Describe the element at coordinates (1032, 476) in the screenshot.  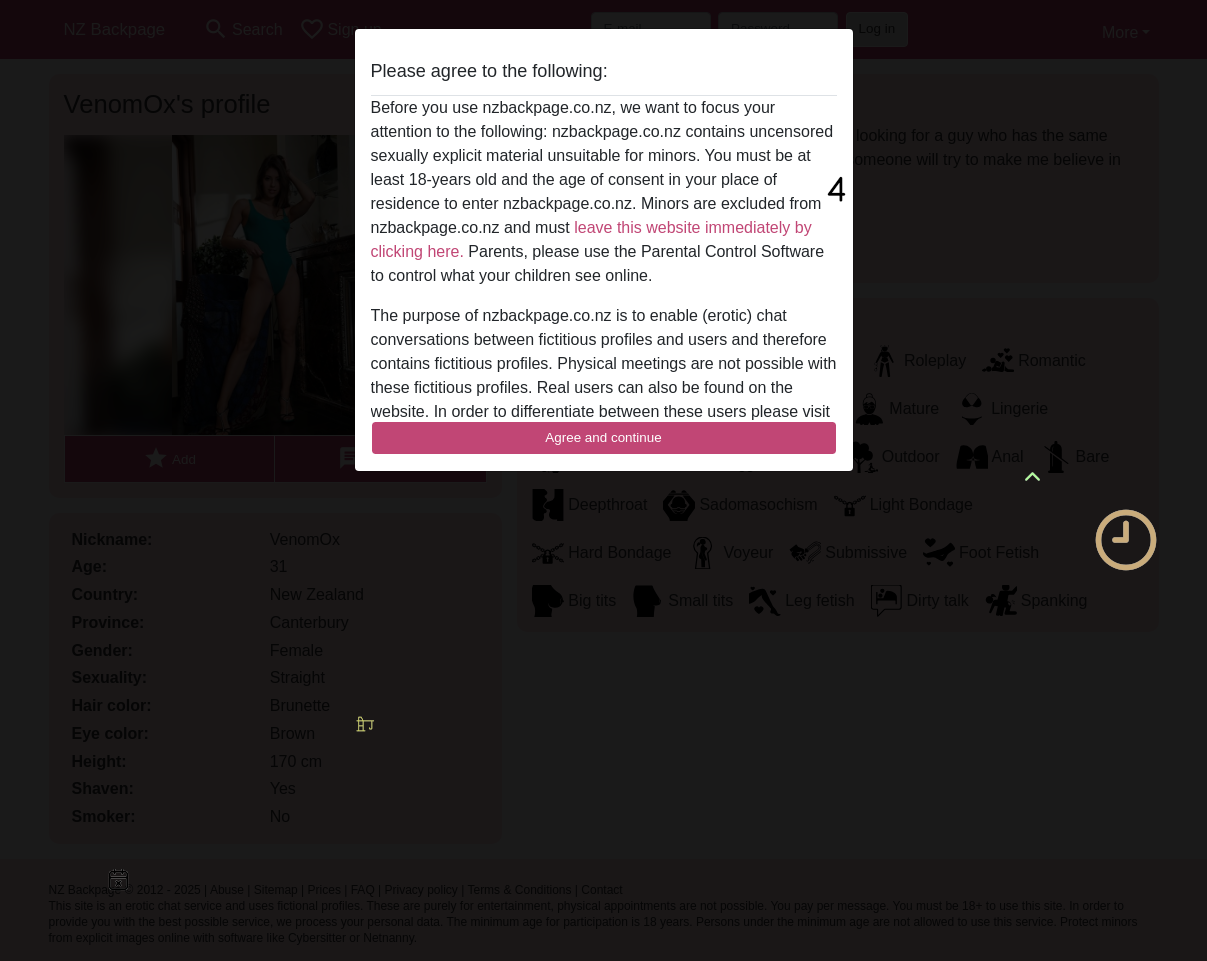
I see `collapse an expanded section` at that location.